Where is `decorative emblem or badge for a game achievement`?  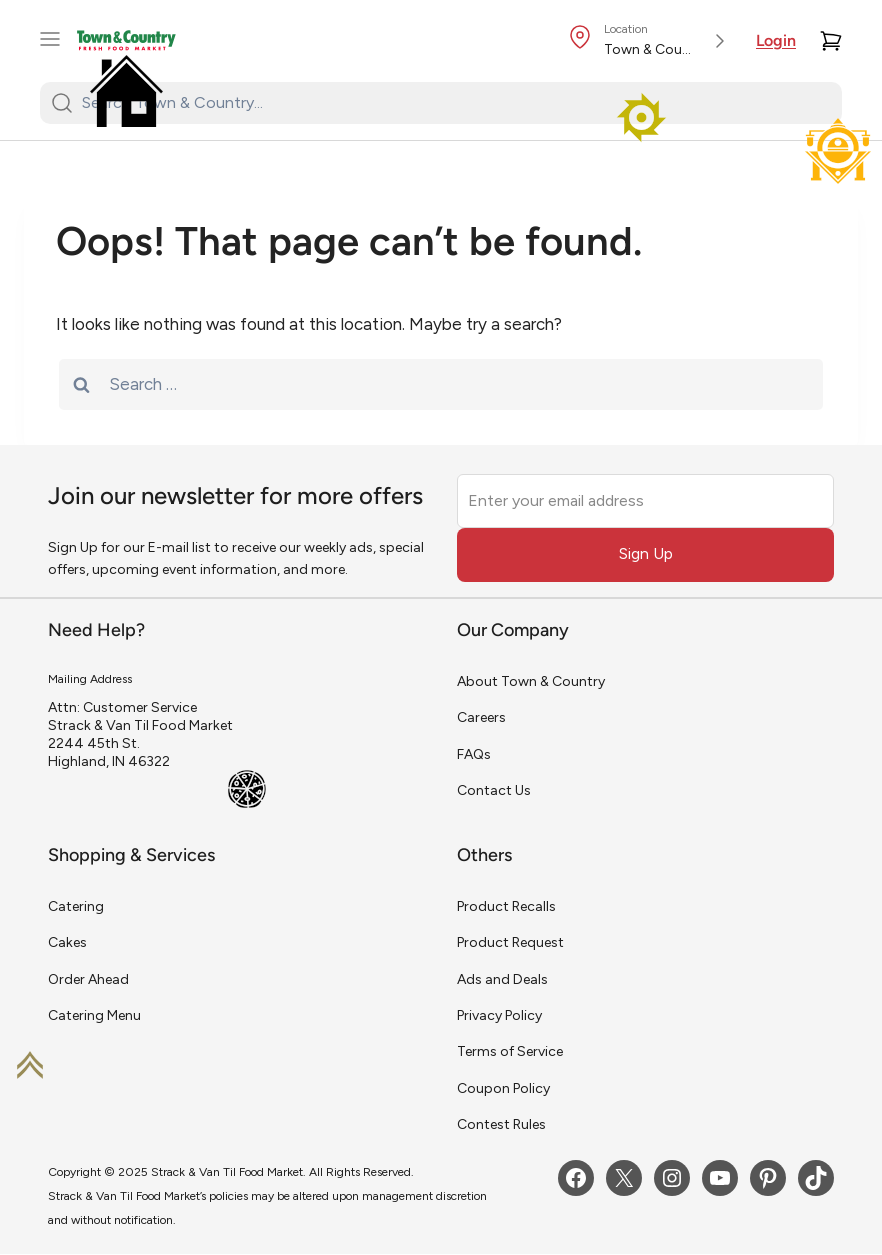 decorative emblem or badge for a game achievement is located at coordinates (838, 151).